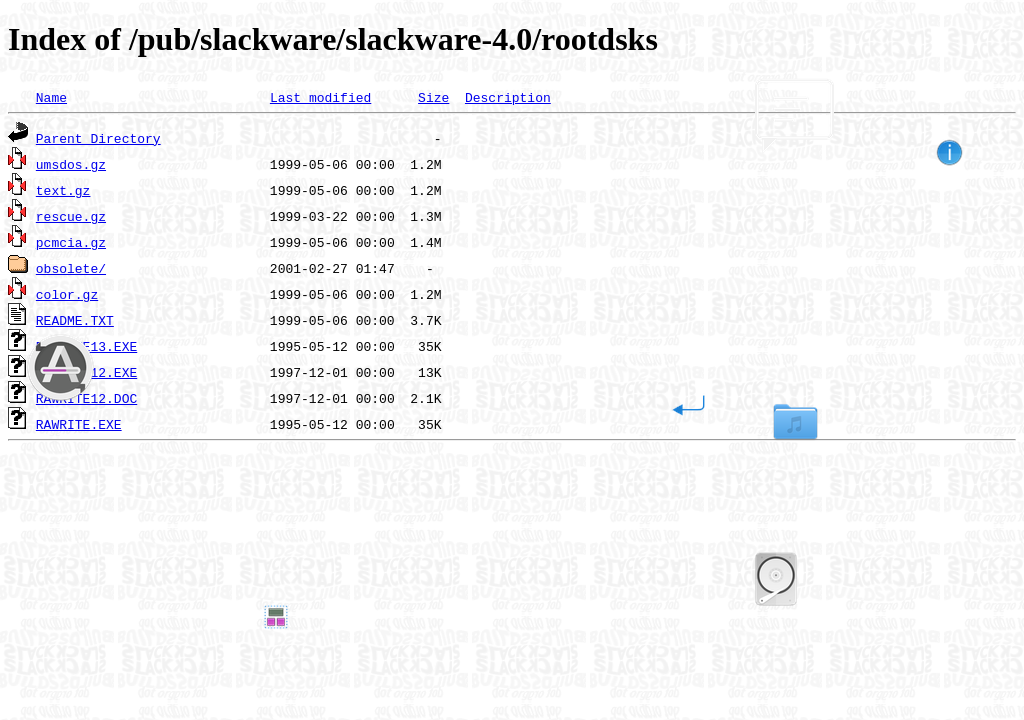  Describe the element at coordinates (688, 403) in the screenshot. I see `reply to the sender of an email` at that location.